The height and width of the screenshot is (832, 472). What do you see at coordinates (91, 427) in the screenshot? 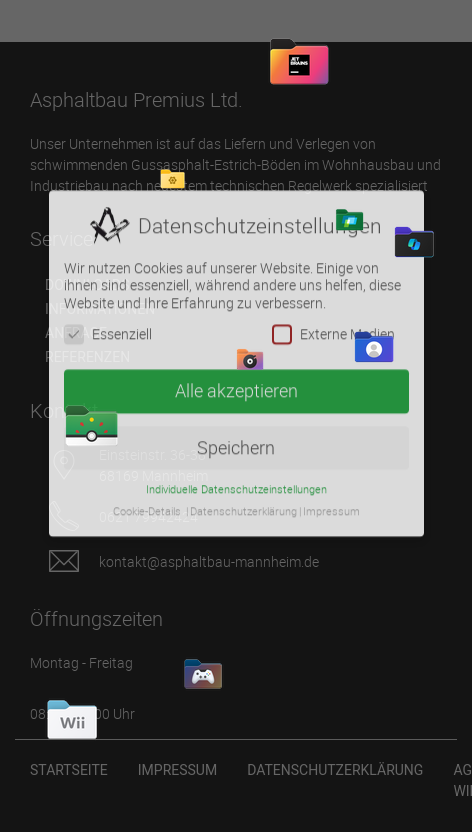
I see `open pokémon friend ball themed folder` at bounding box center [91, 427].